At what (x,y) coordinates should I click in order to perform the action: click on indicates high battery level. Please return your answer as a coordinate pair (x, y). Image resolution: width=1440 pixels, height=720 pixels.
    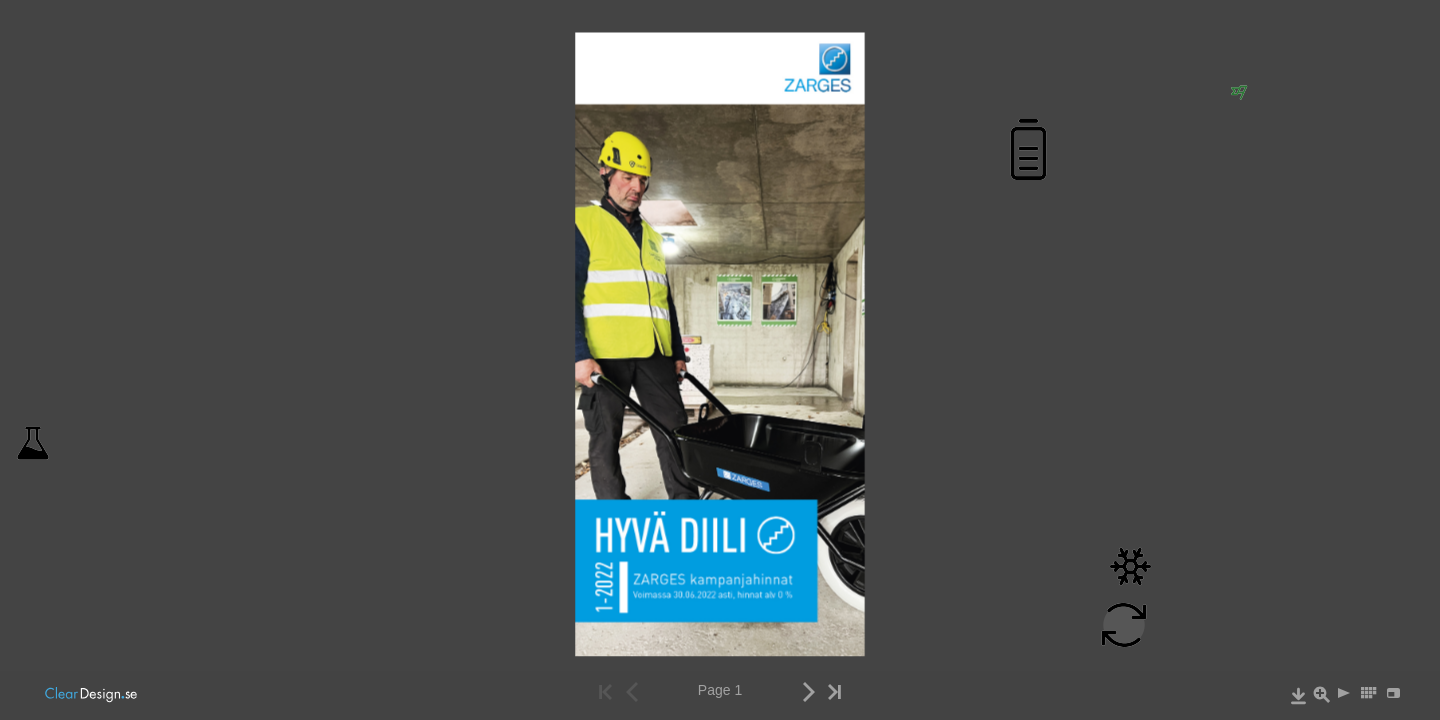
    Looking at the image, I should click on (1028, 150).